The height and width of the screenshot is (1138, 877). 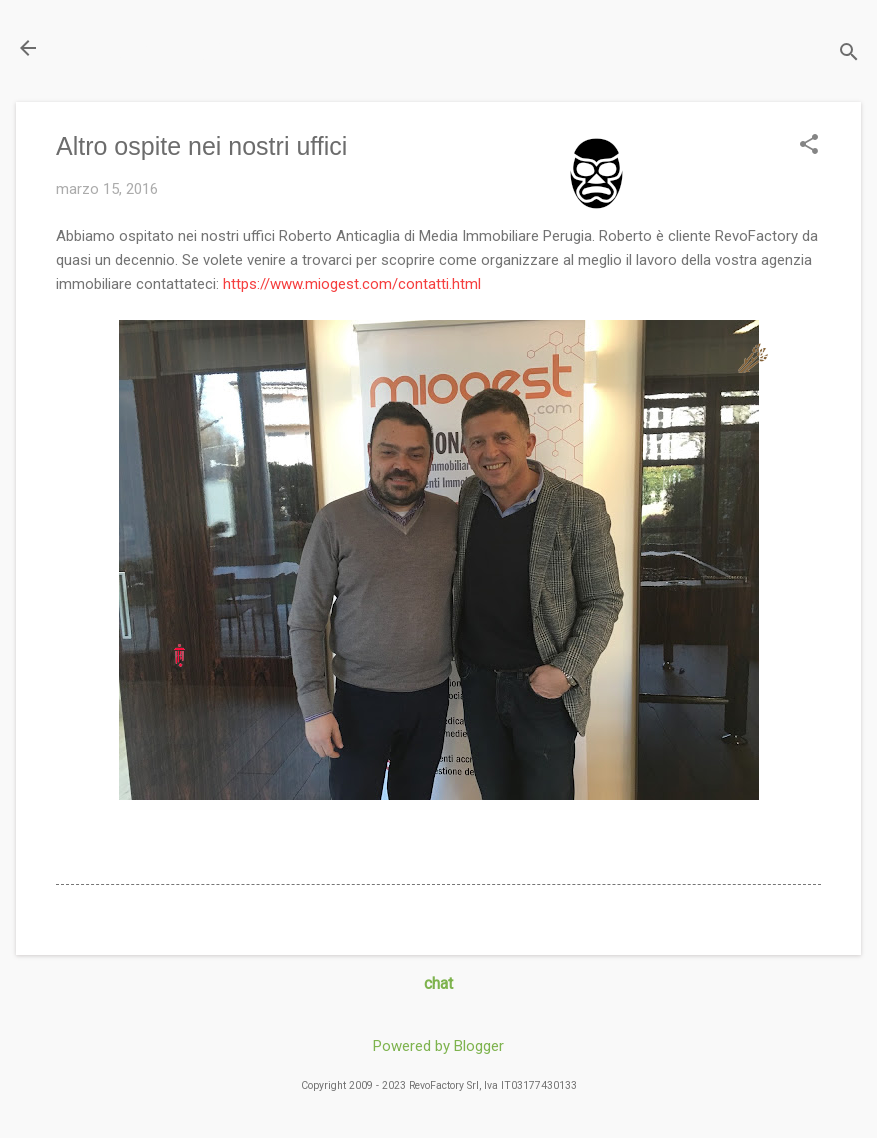 What do you see at coordinates (753, 358) in the screenshot?
I see `select asparagus as an ingredient` at bounding box center [753, 358].